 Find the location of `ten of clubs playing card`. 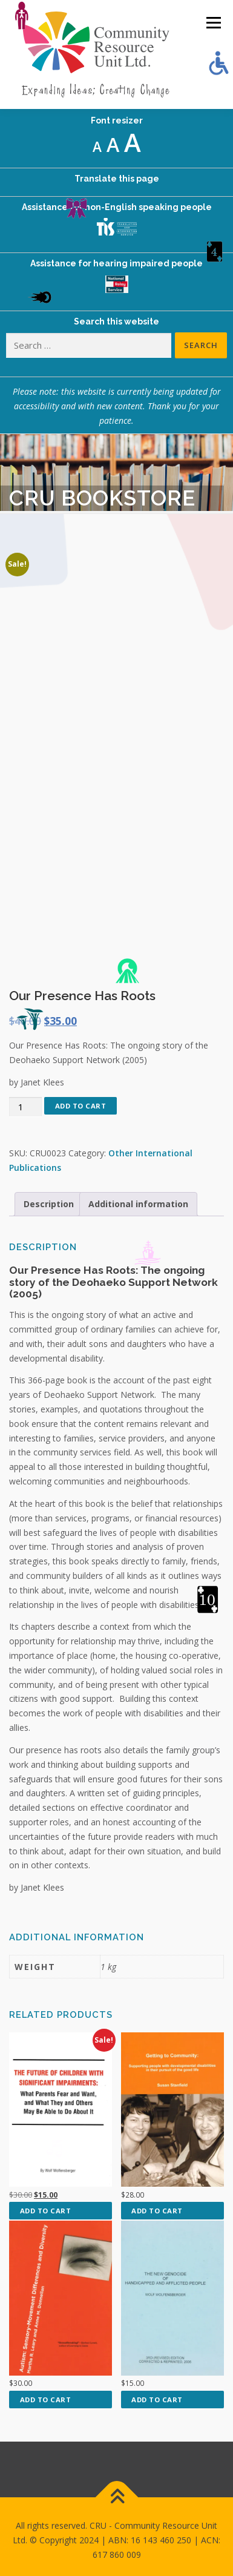

ten of clubs playing card is located at coordinates (208, 1599).